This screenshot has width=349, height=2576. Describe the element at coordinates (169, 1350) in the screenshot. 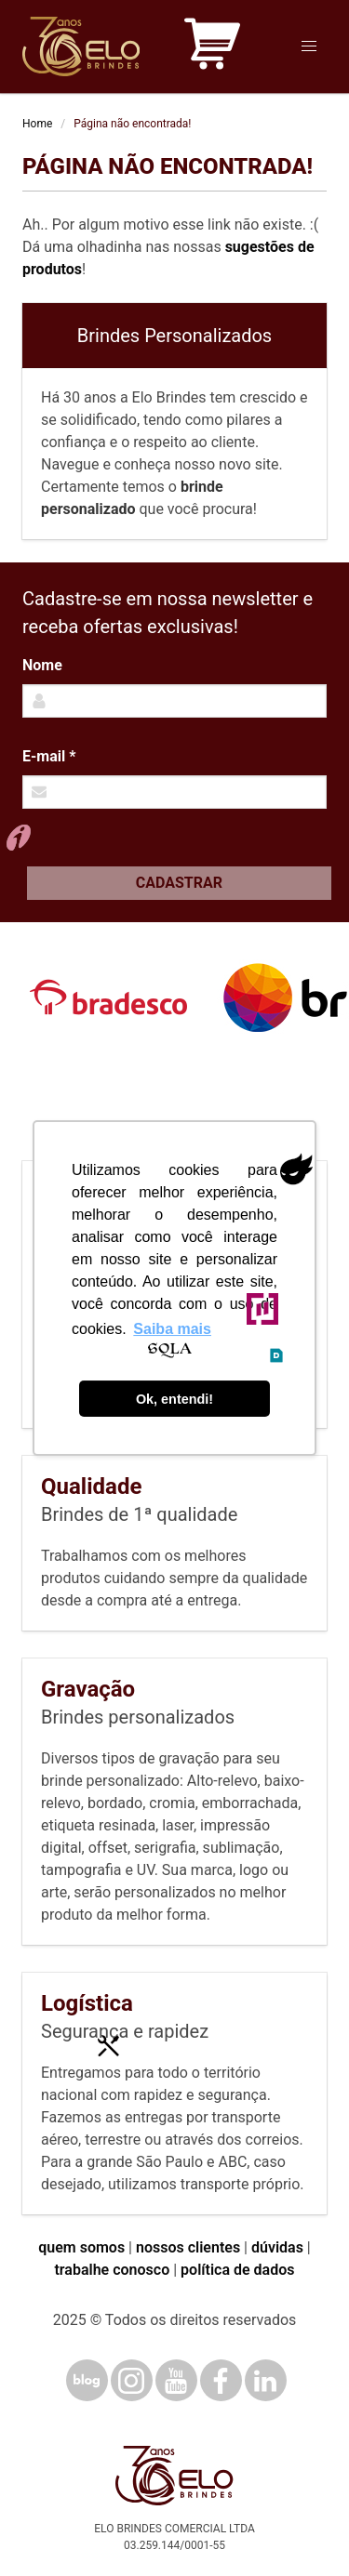

I see `sqlalchemy database toolkit logo` at that location.